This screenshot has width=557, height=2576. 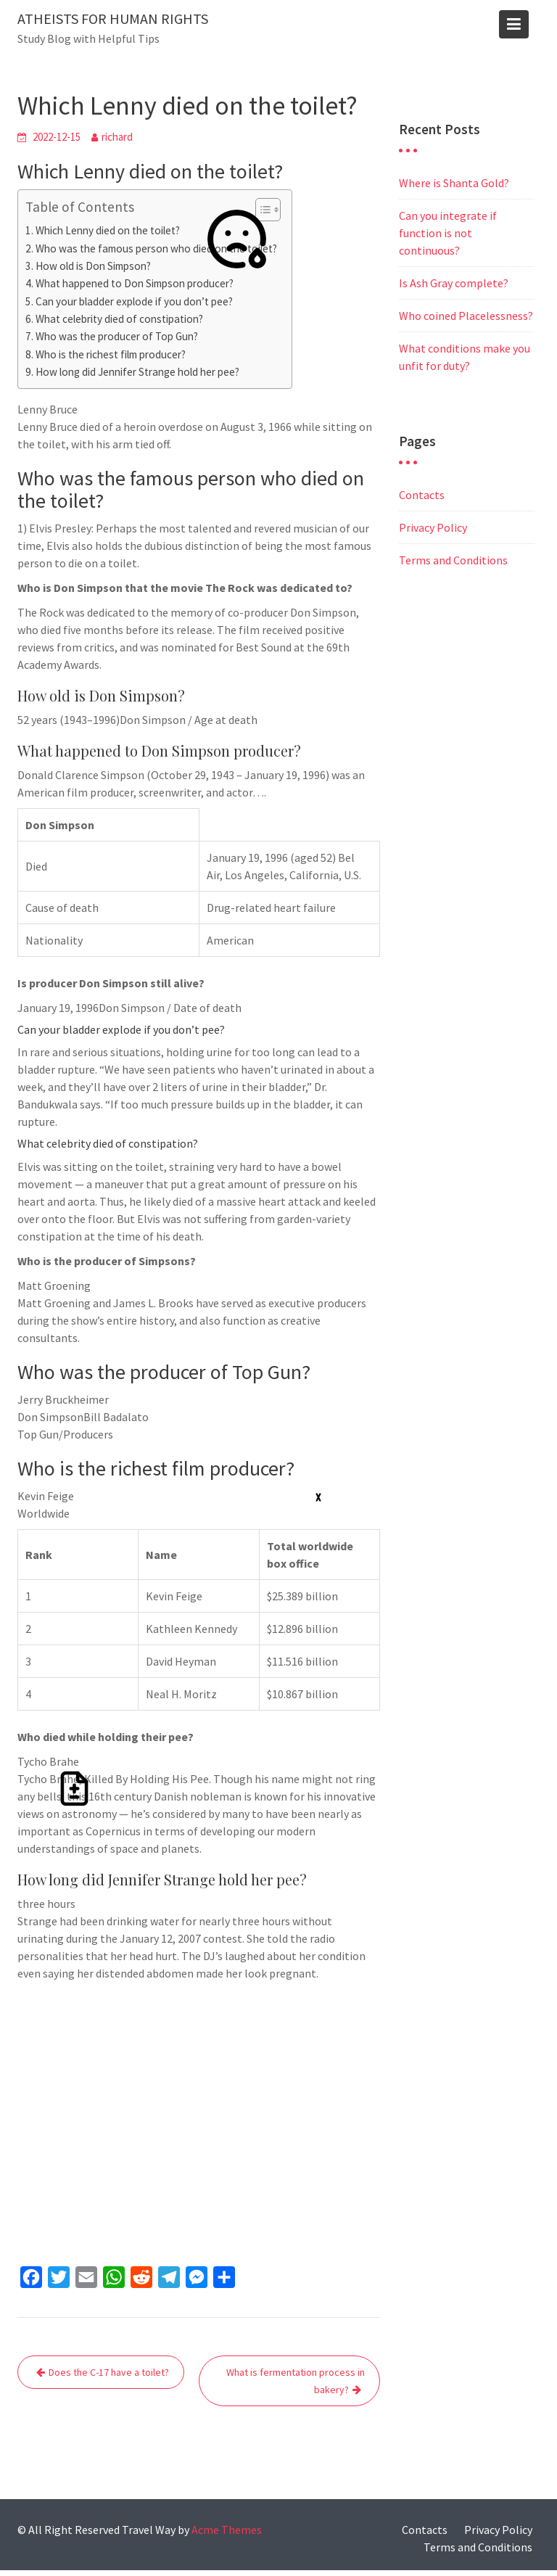 What do you see at coordinates (236, 239) in the screenshot?
I see `indicate sadness or disappointment` at bounding box center [236, 239].